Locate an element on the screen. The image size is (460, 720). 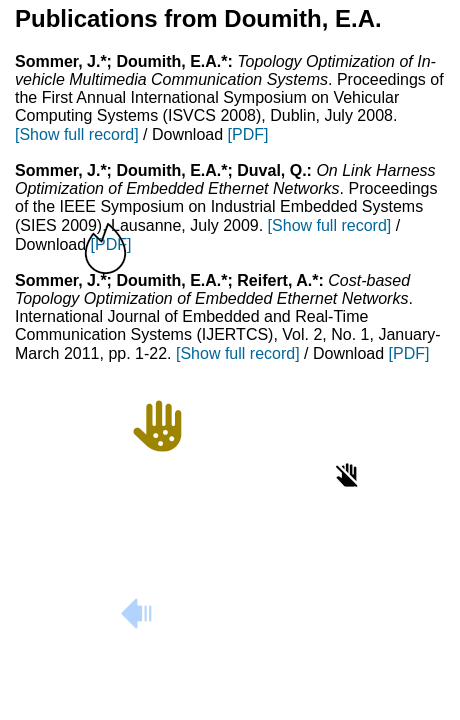
do not touch - touchscreen disabled is located at coordinates (347, 475).